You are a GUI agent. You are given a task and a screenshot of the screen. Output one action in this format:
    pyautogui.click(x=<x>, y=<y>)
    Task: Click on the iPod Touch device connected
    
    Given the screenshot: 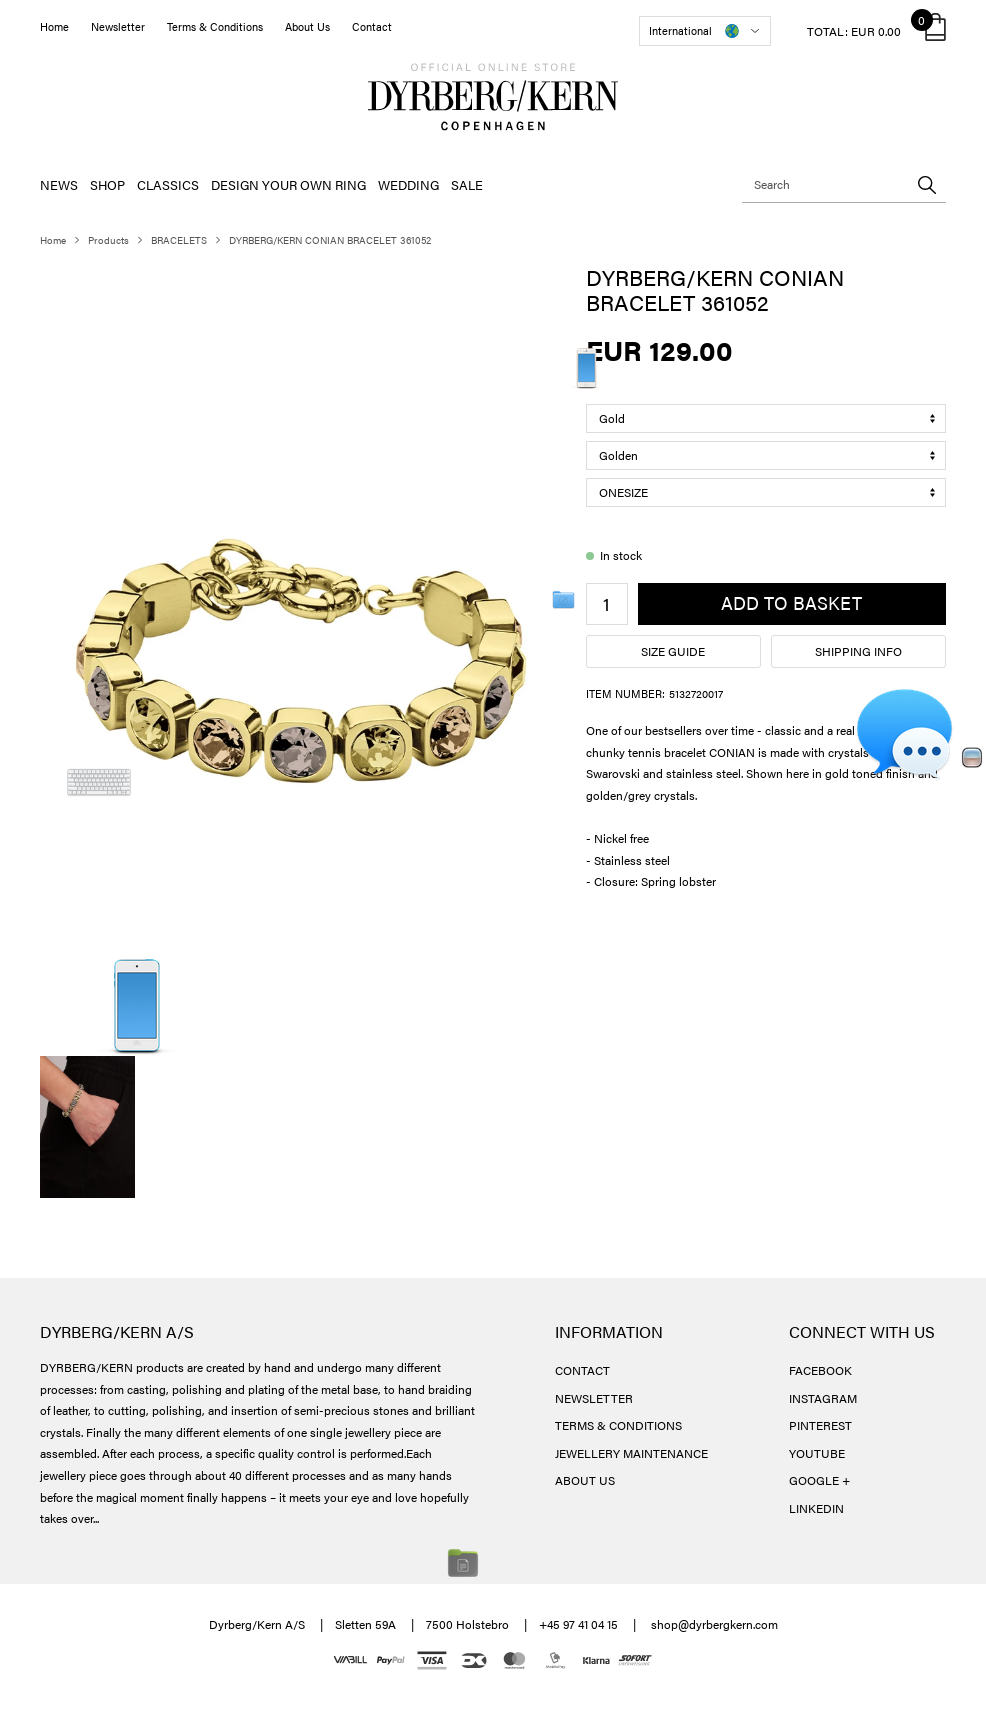 What is the action you would take?
    pyautogui.click(x=137, y=1007)
    